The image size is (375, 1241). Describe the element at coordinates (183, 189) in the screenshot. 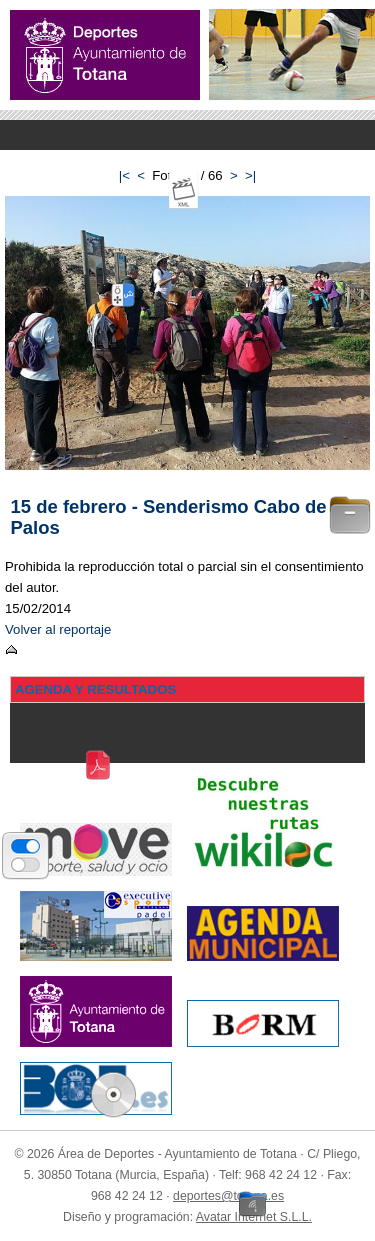

I see `xml file associated with iMovie project` at that location.